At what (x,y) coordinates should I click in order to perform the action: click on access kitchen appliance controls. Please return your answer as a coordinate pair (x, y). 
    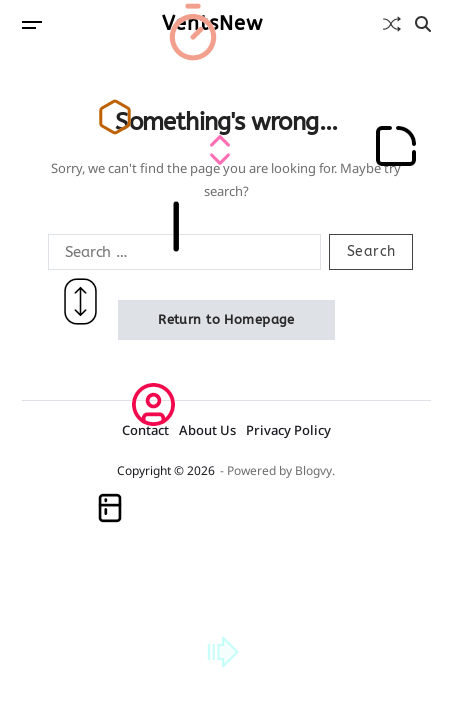
    Looking at the image, I should click on (110, 508).